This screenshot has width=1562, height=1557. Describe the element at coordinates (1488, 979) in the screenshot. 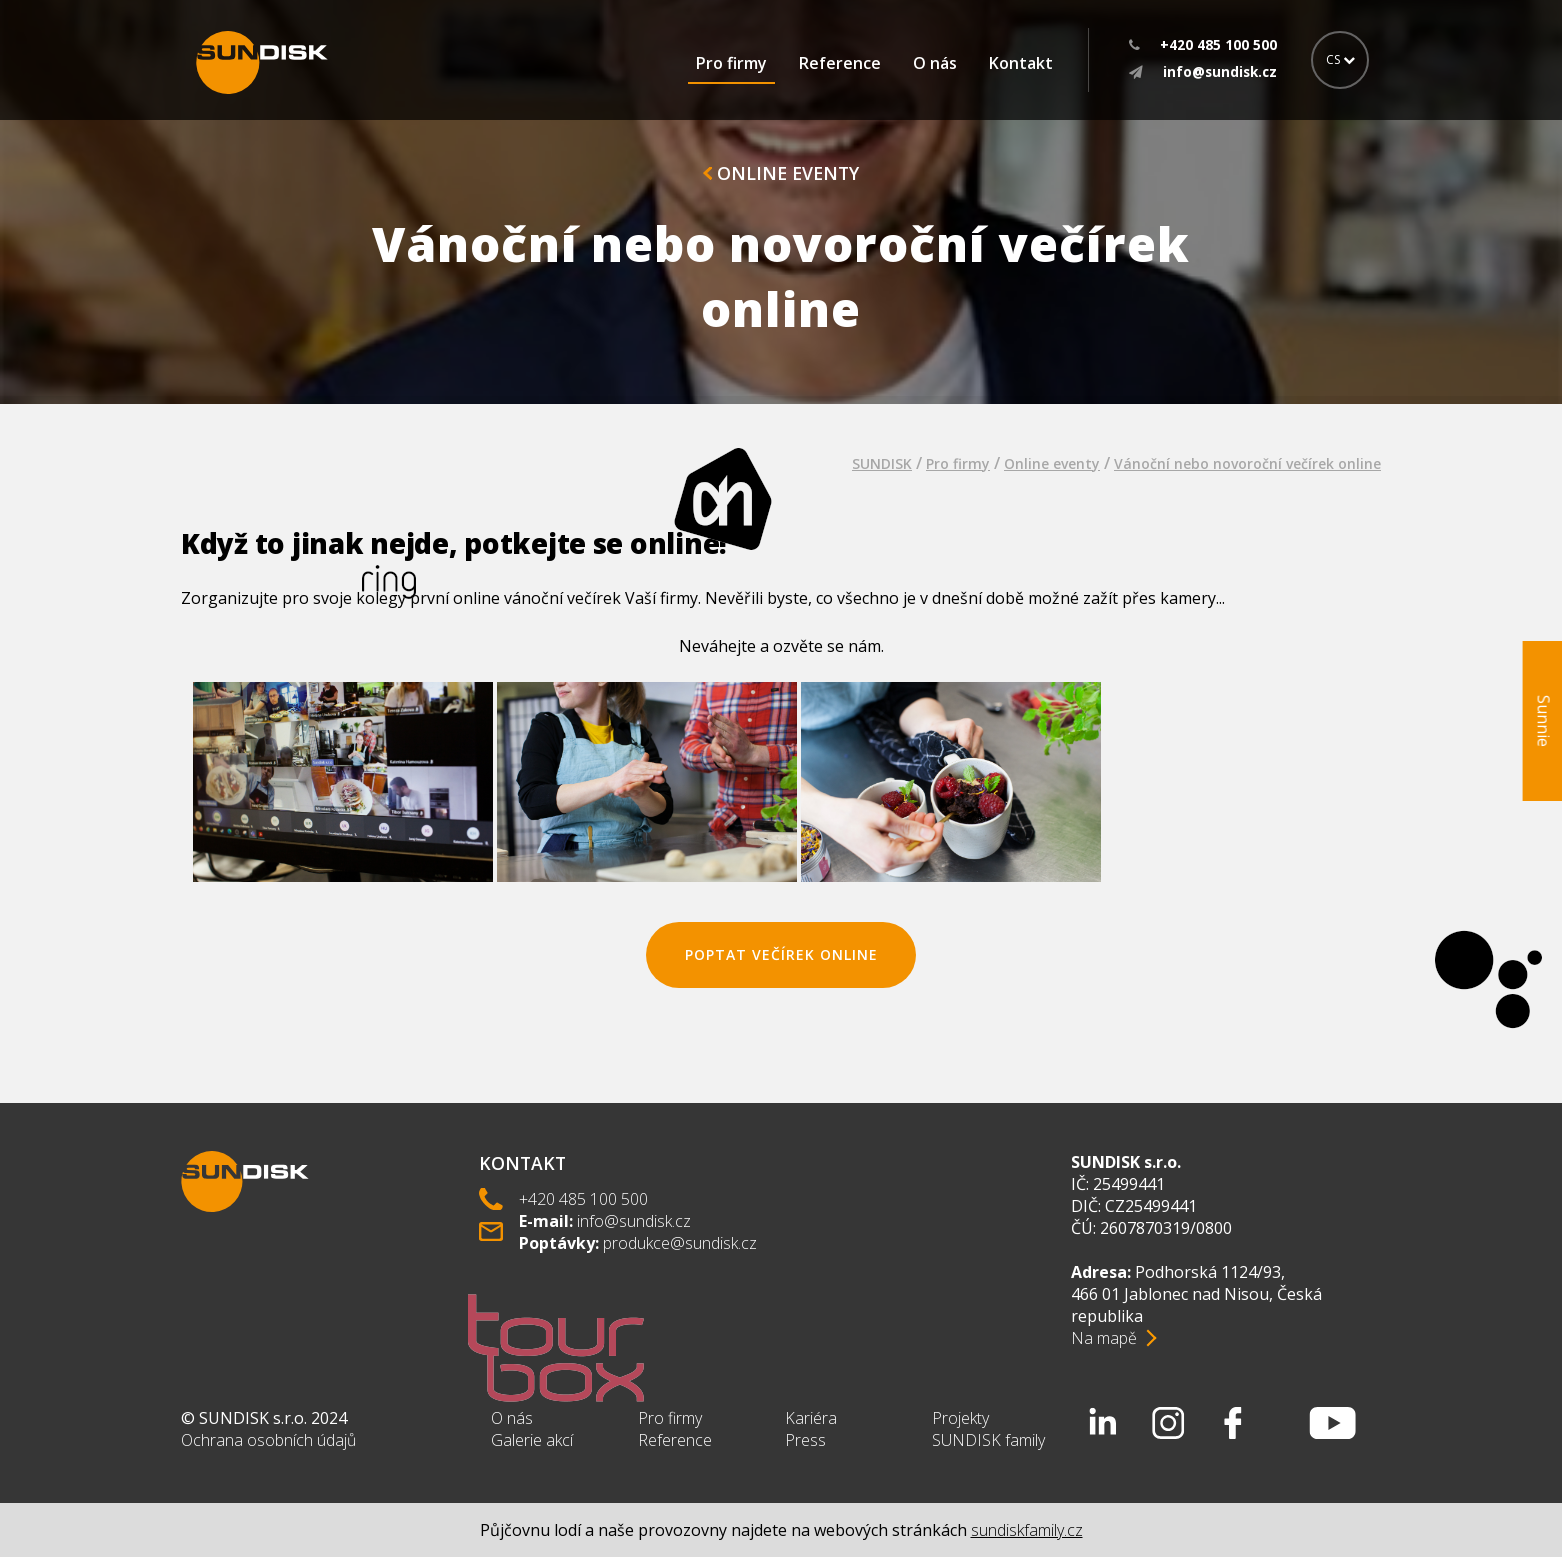

I see `open google assistant` at that location.